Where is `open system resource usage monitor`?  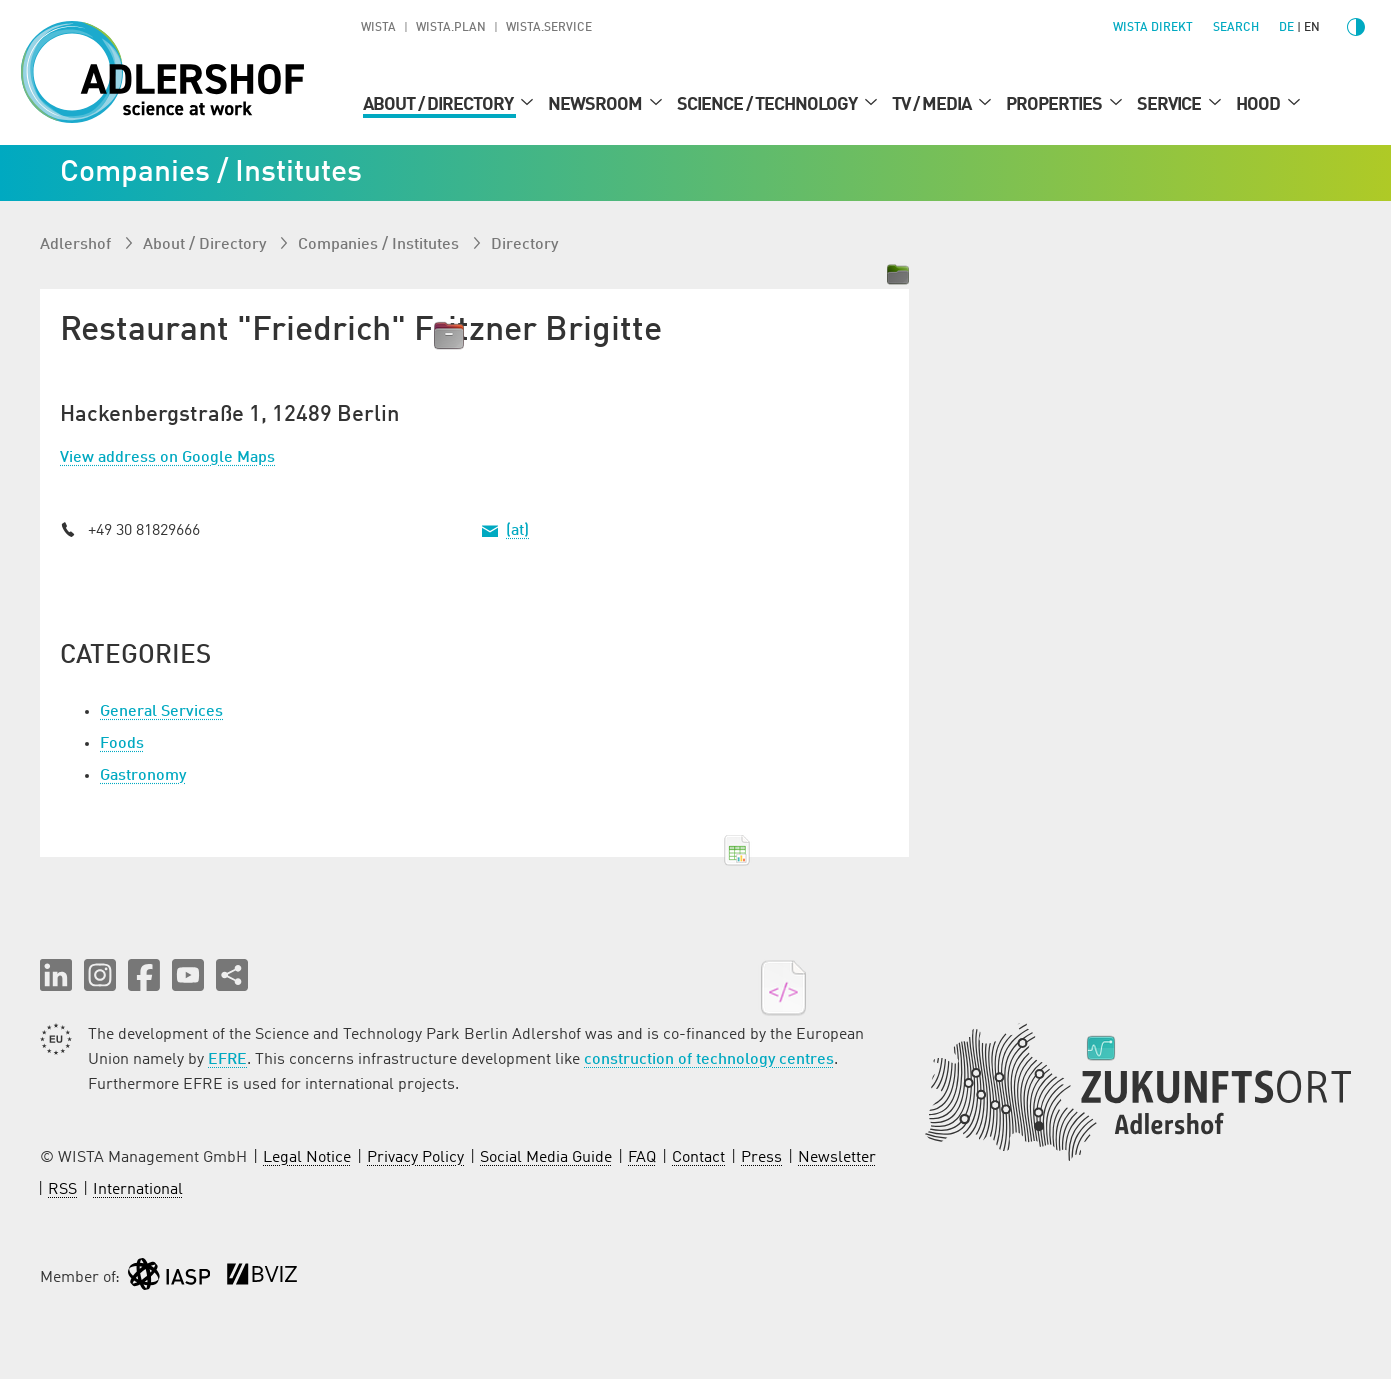 open system resource usage monitor is located at coordinates (1101, 1048).